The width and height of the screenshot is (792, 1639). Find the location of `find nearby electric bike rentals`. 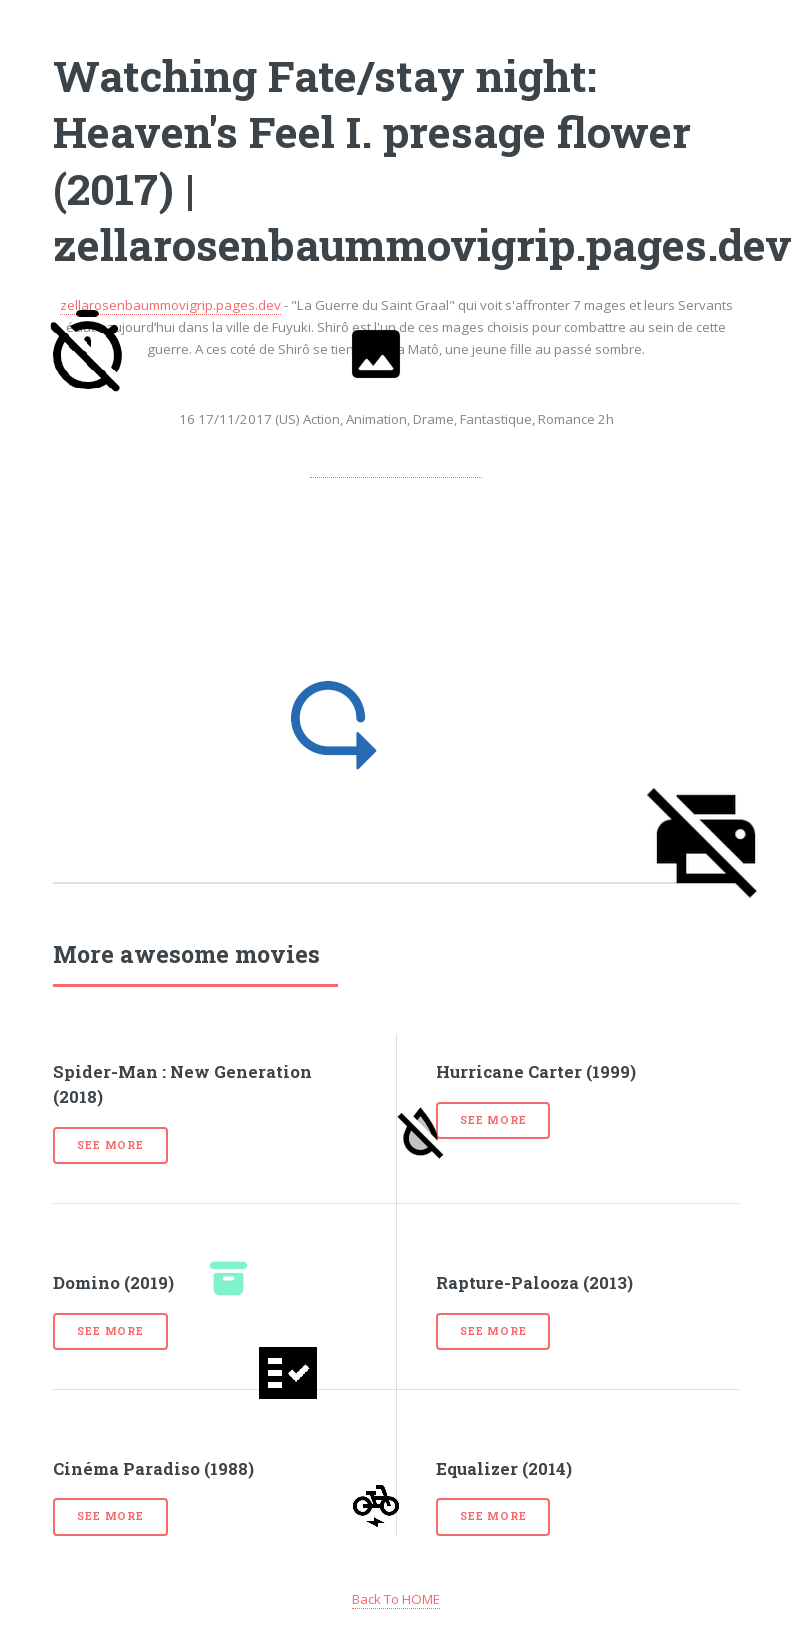

find nearby electric bike rentals is located at coordinates (376, 1506).